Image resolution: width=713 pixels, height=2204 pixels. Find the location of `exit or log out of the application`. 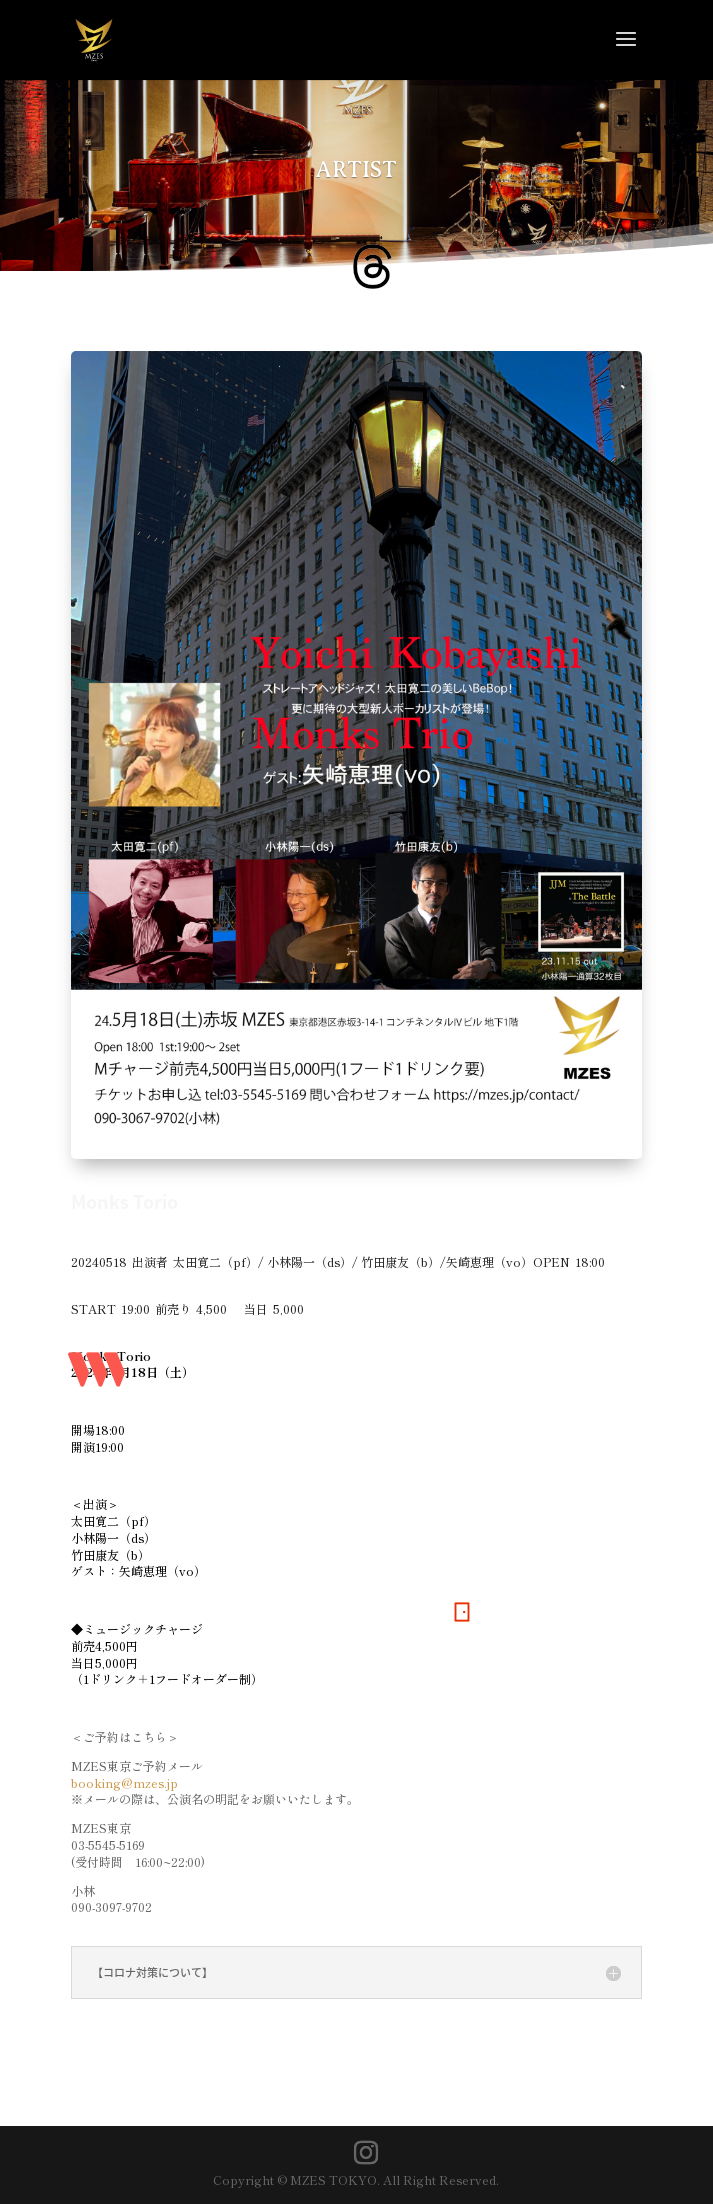

exit or log out of the application is located at coordinates (462, 1612).